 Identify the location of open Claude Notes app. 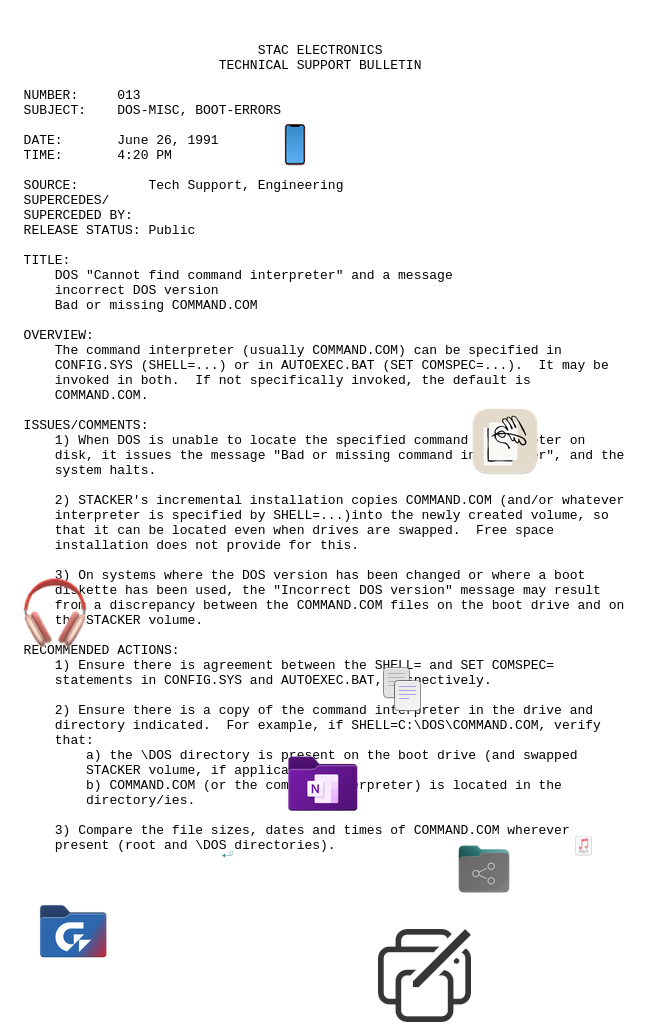
(505, 441).